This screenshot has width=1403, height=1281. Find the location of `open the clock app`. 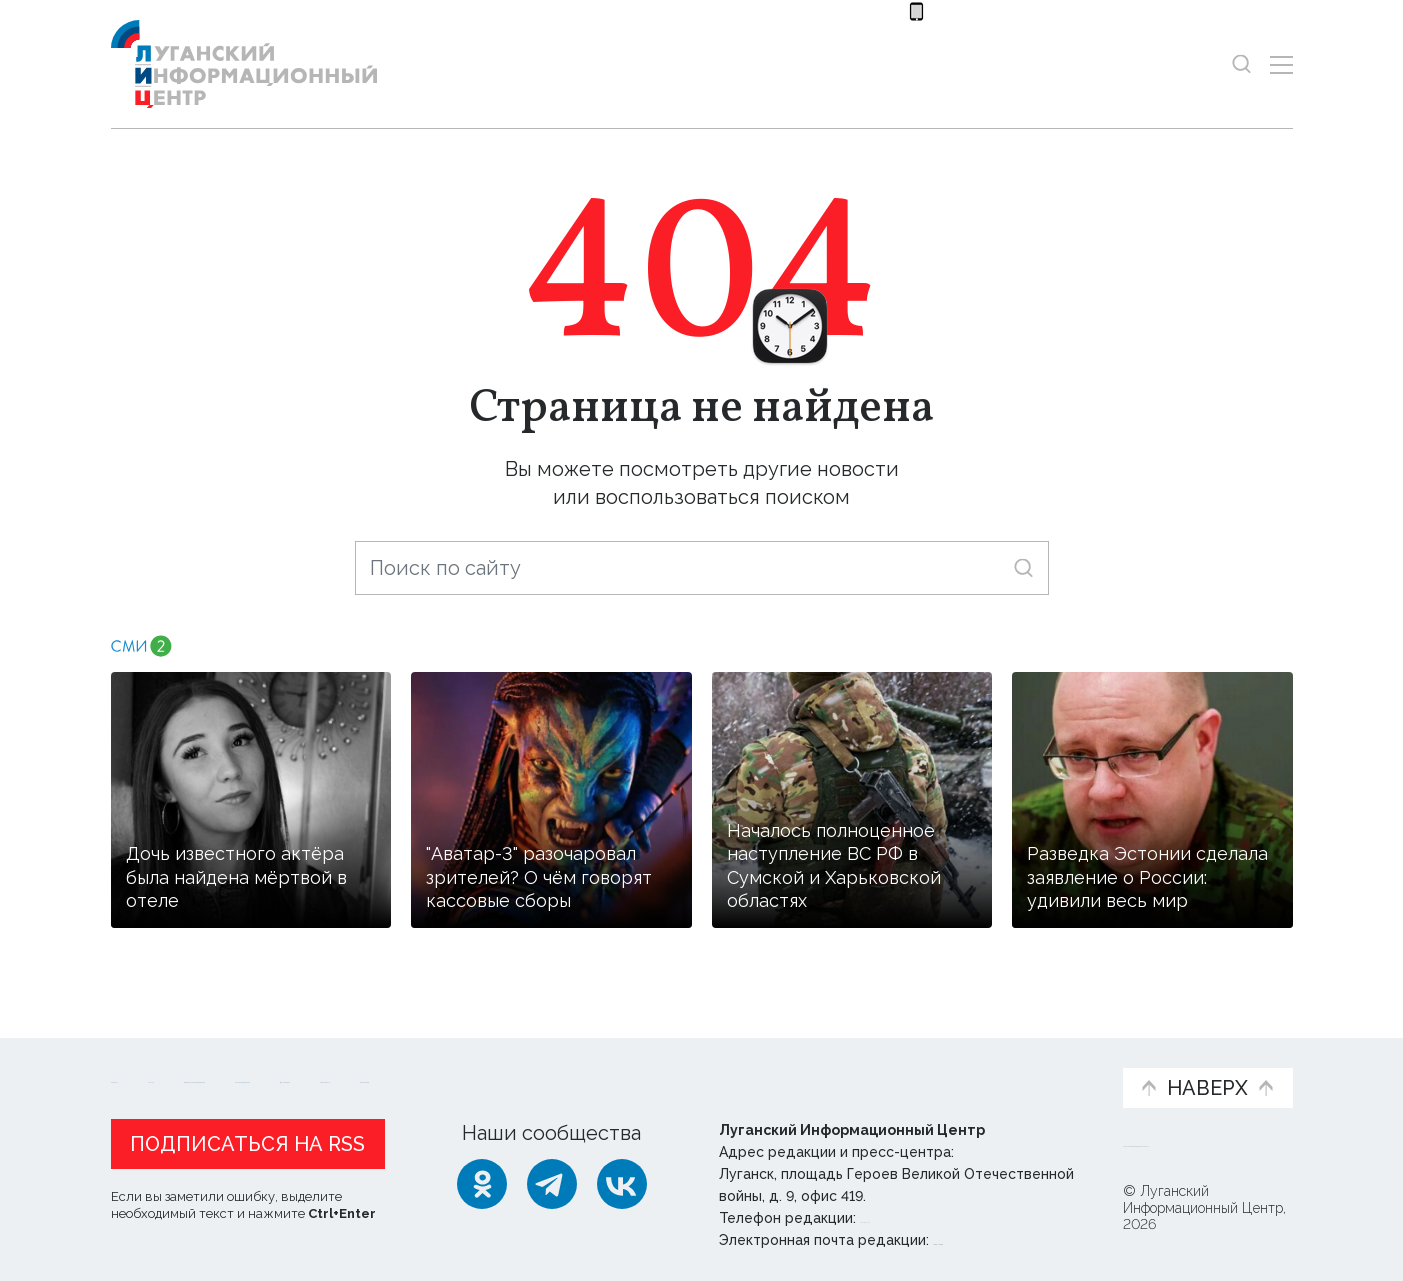

open the clock app is located at coordinates (790, 326).